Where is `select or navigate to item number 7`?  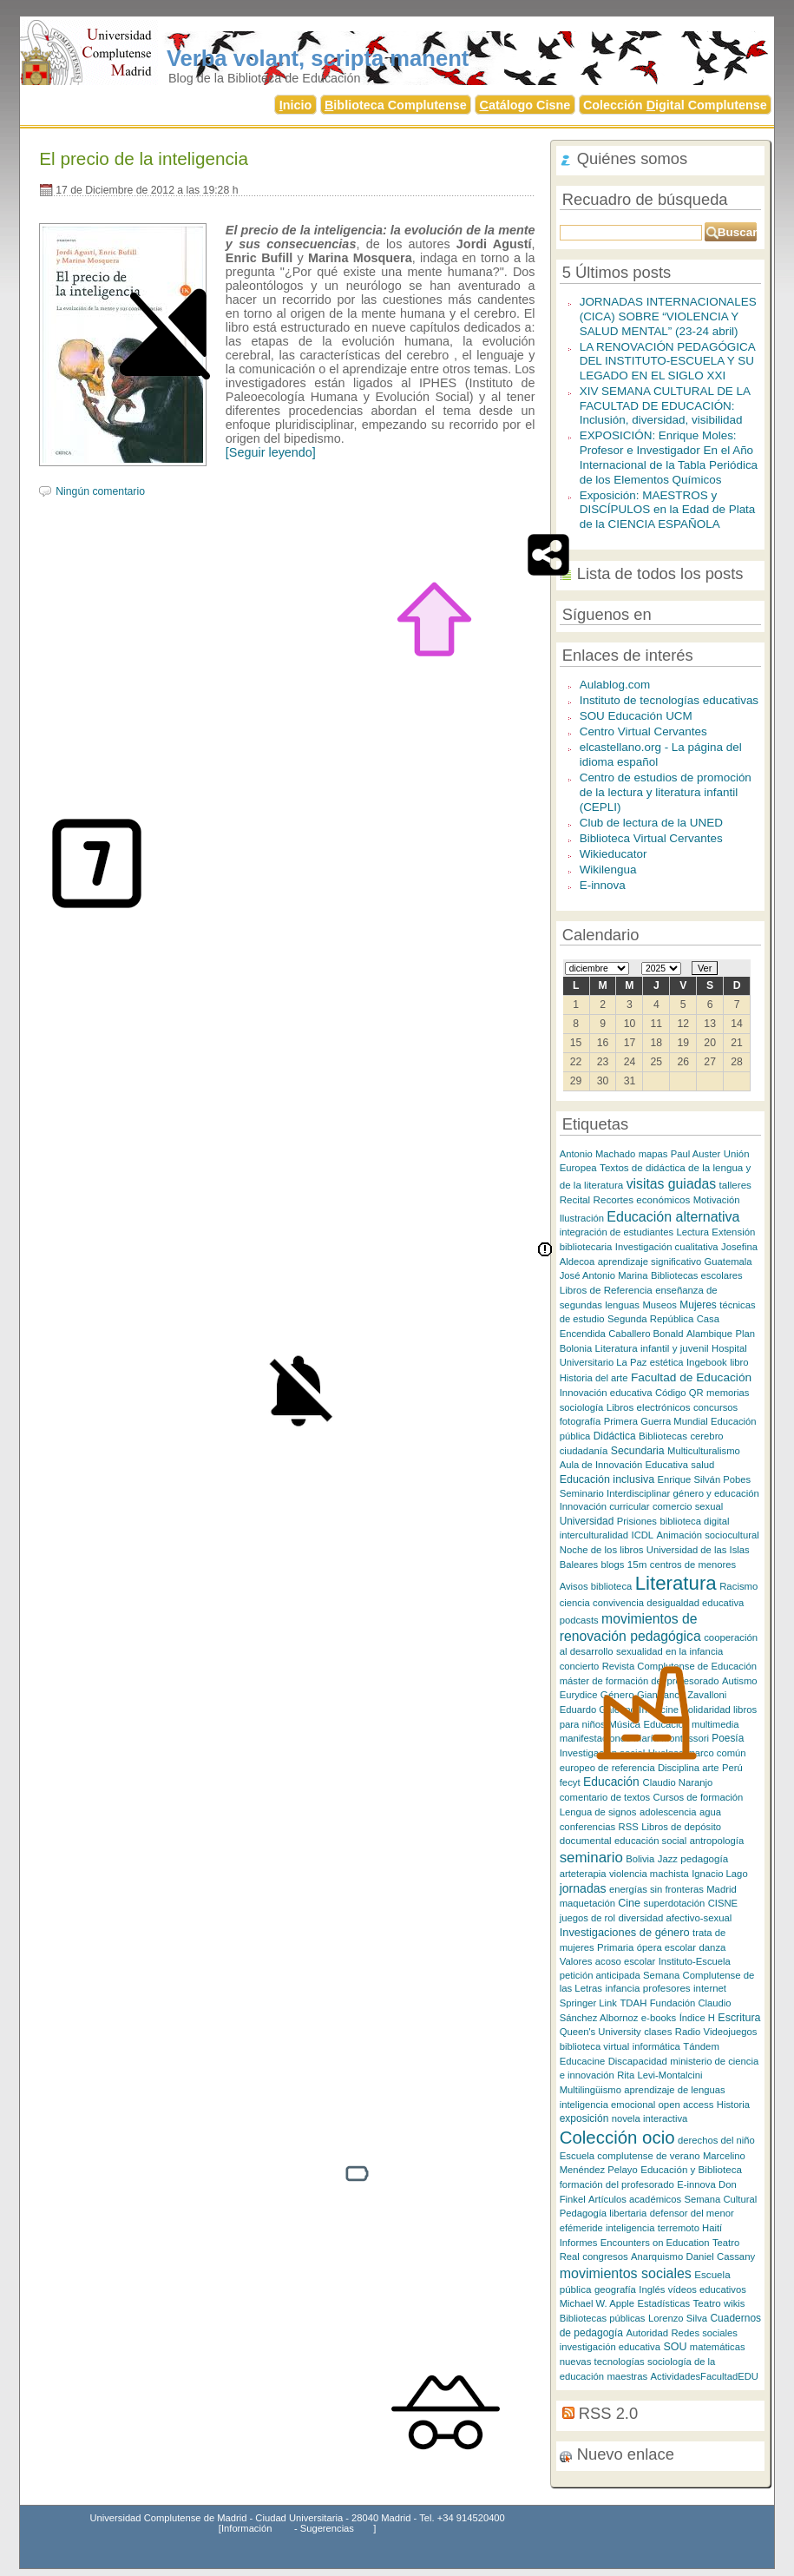
select or navigate to item number 7 is located at coordinates (96, 863).